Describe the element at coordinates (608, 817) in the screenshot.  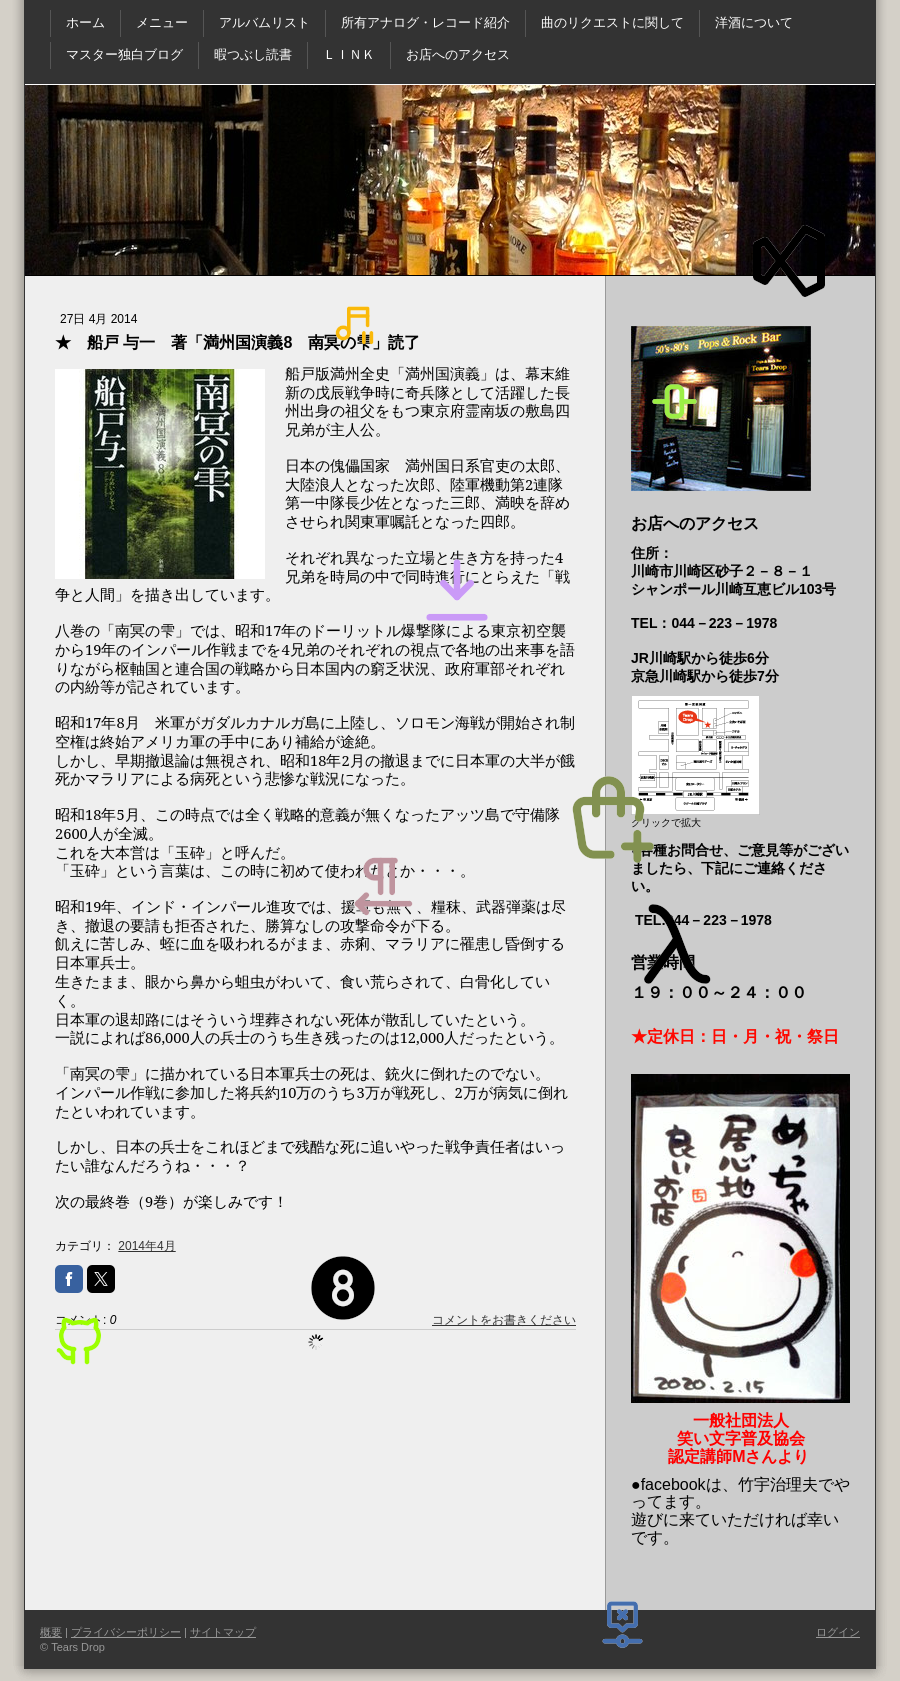
I see `add item to shopping bag` at that location.